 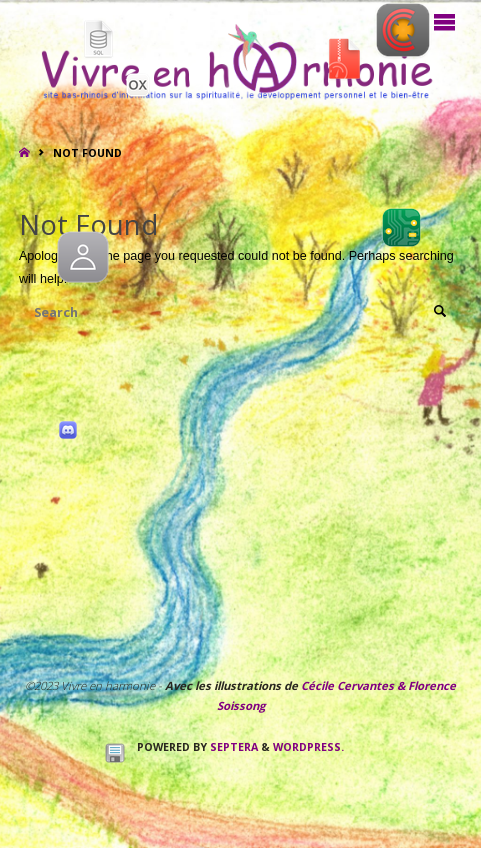 I want to click on an SQL database file, so click(x=98, y=39).